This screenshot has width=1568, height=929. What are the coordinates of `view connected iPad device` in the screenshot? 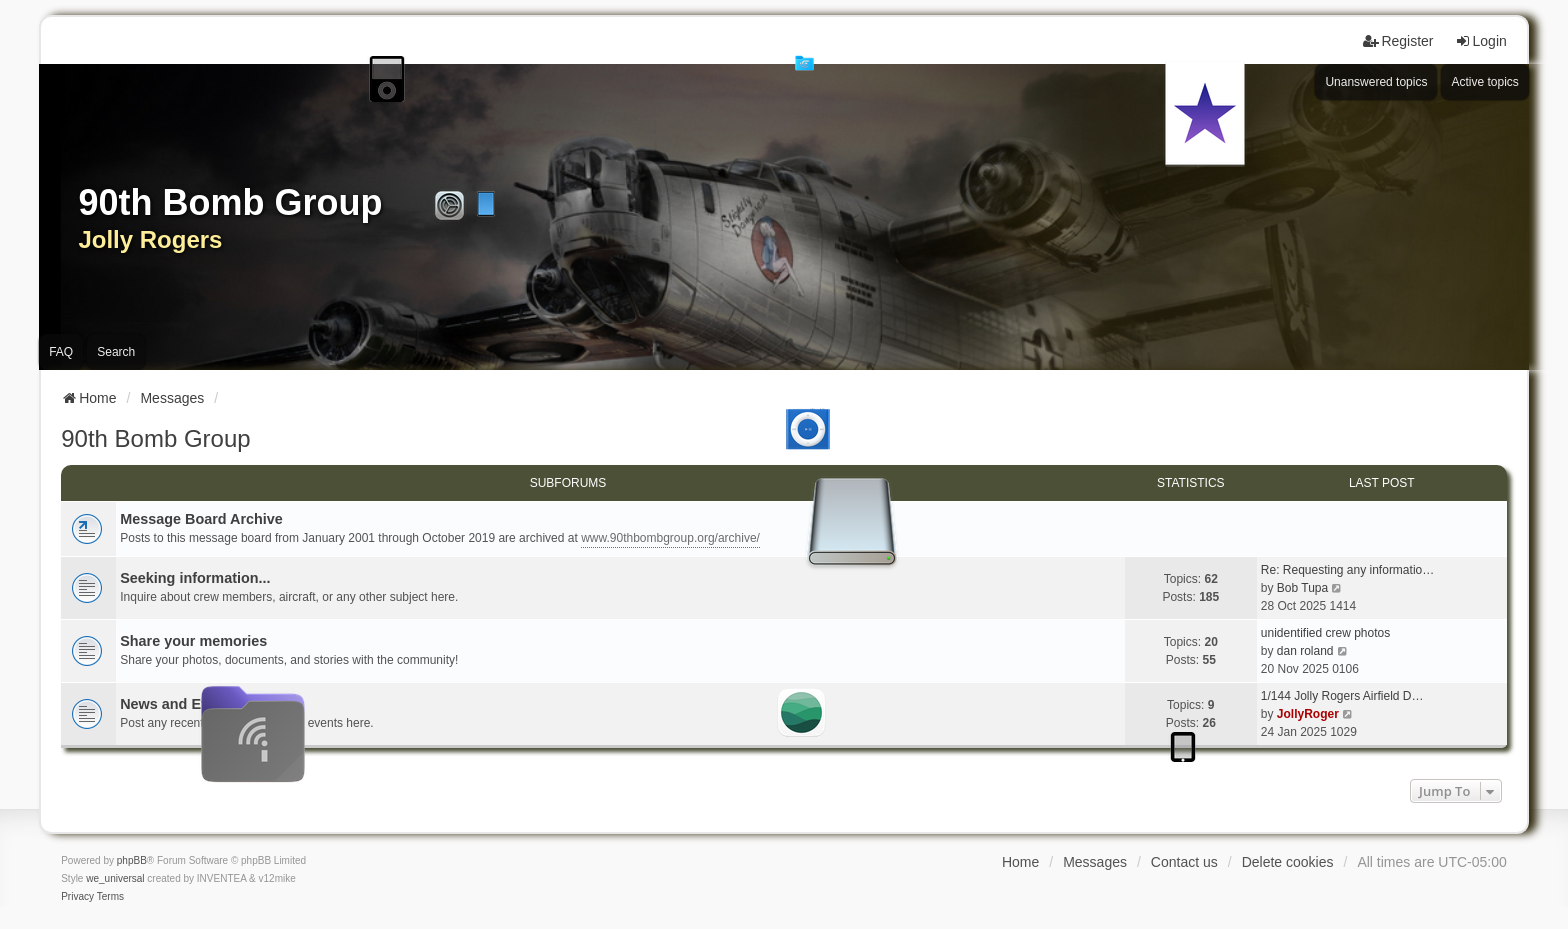 It's located at (1183, 747).